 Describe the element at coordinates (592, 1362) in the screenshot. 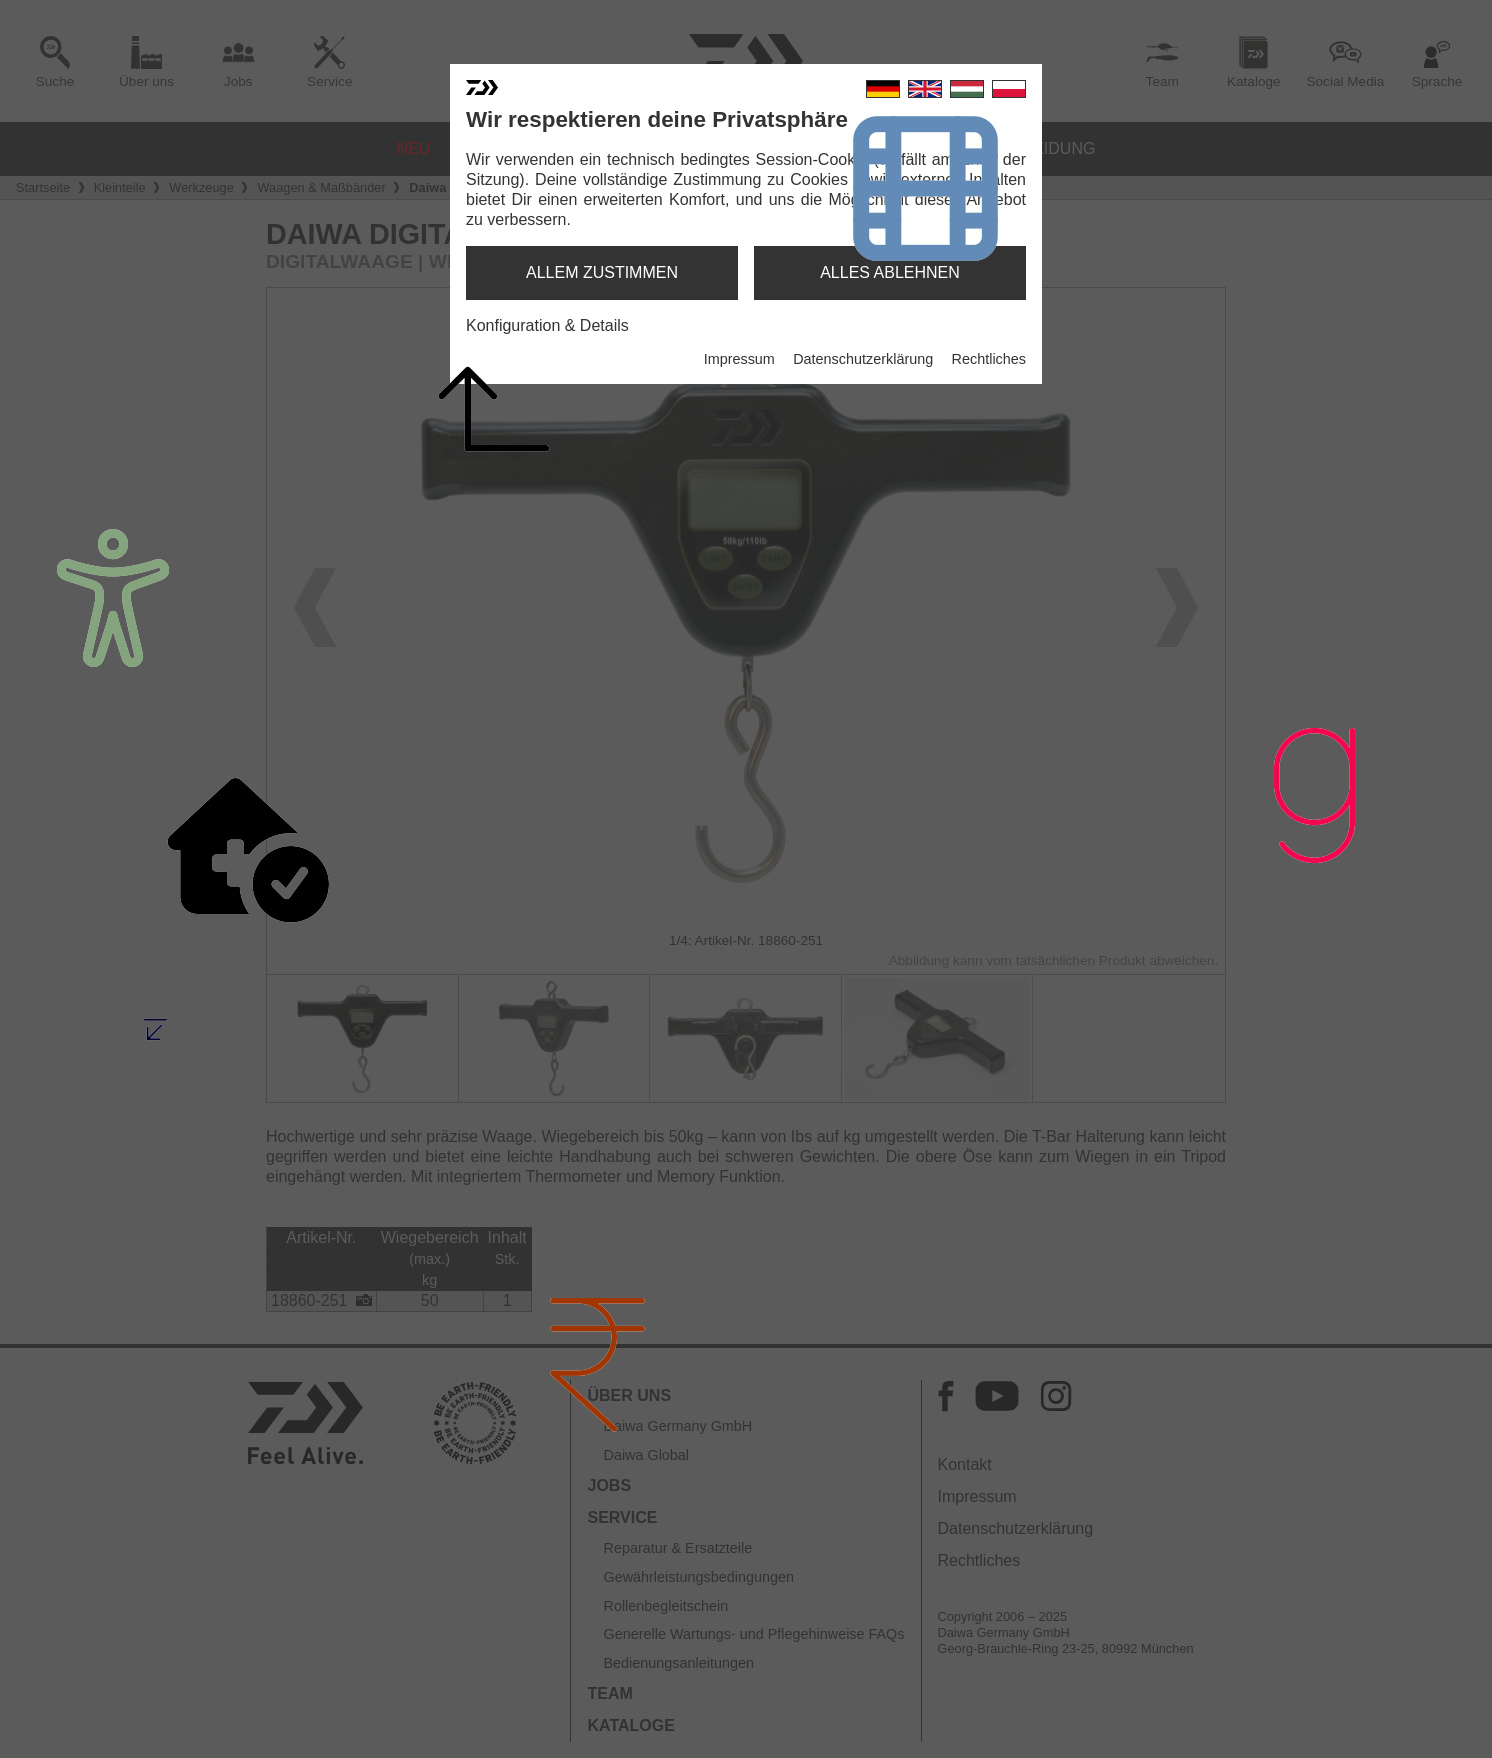

I see `view price in Indian rupees` at that location.